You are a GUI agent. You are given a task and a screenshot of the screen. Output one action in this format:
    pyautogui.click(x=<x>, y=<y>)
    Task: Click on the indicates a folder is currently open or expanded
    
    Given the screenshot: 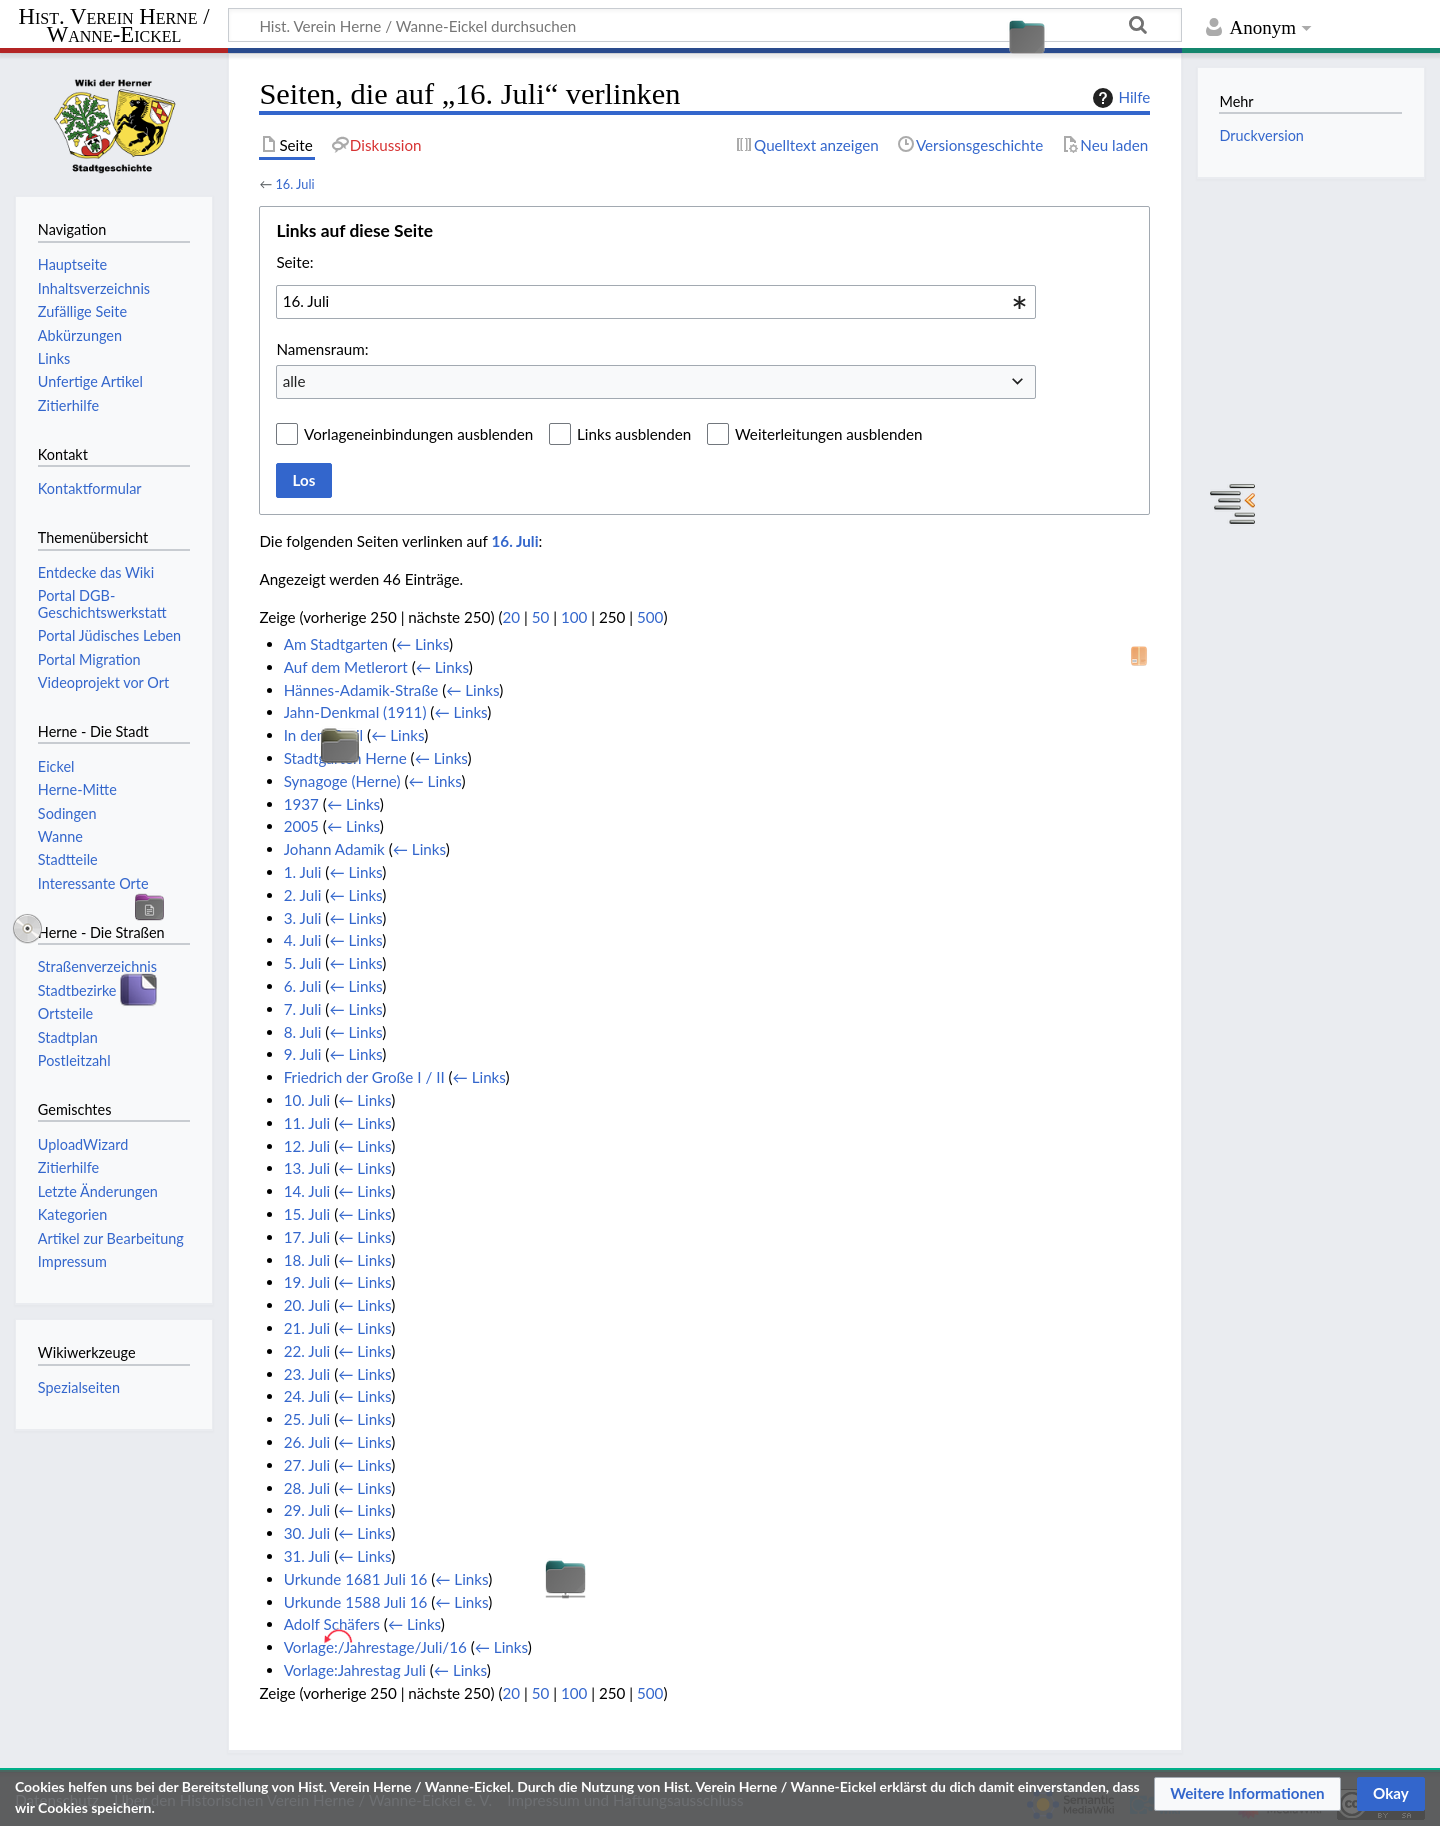 What is the action you would take?
    pyautogui.click(x=340, y=745)
    